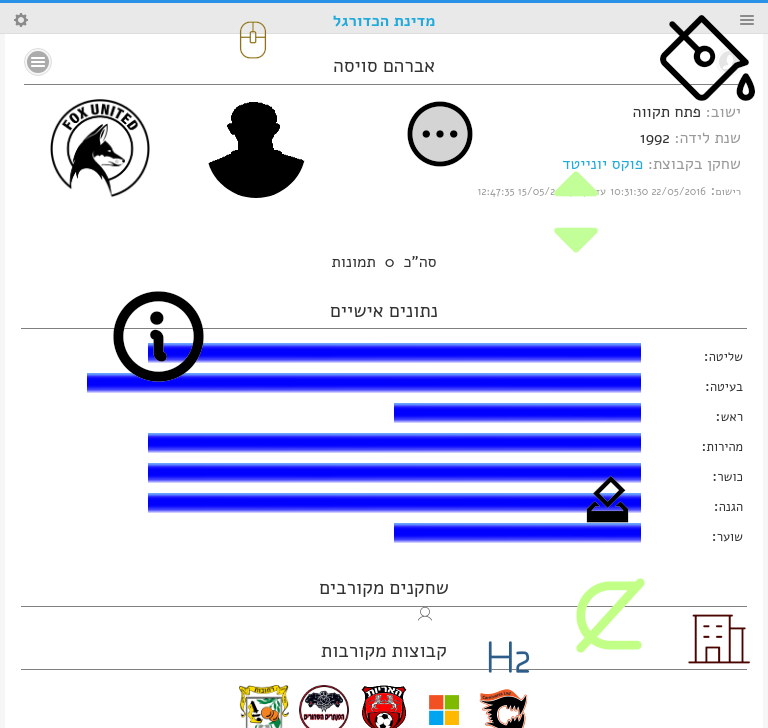 The image size is (768, 728). Describe the element at coordinates (425, 614) in the screenshot. I see `view your profile` at that location.